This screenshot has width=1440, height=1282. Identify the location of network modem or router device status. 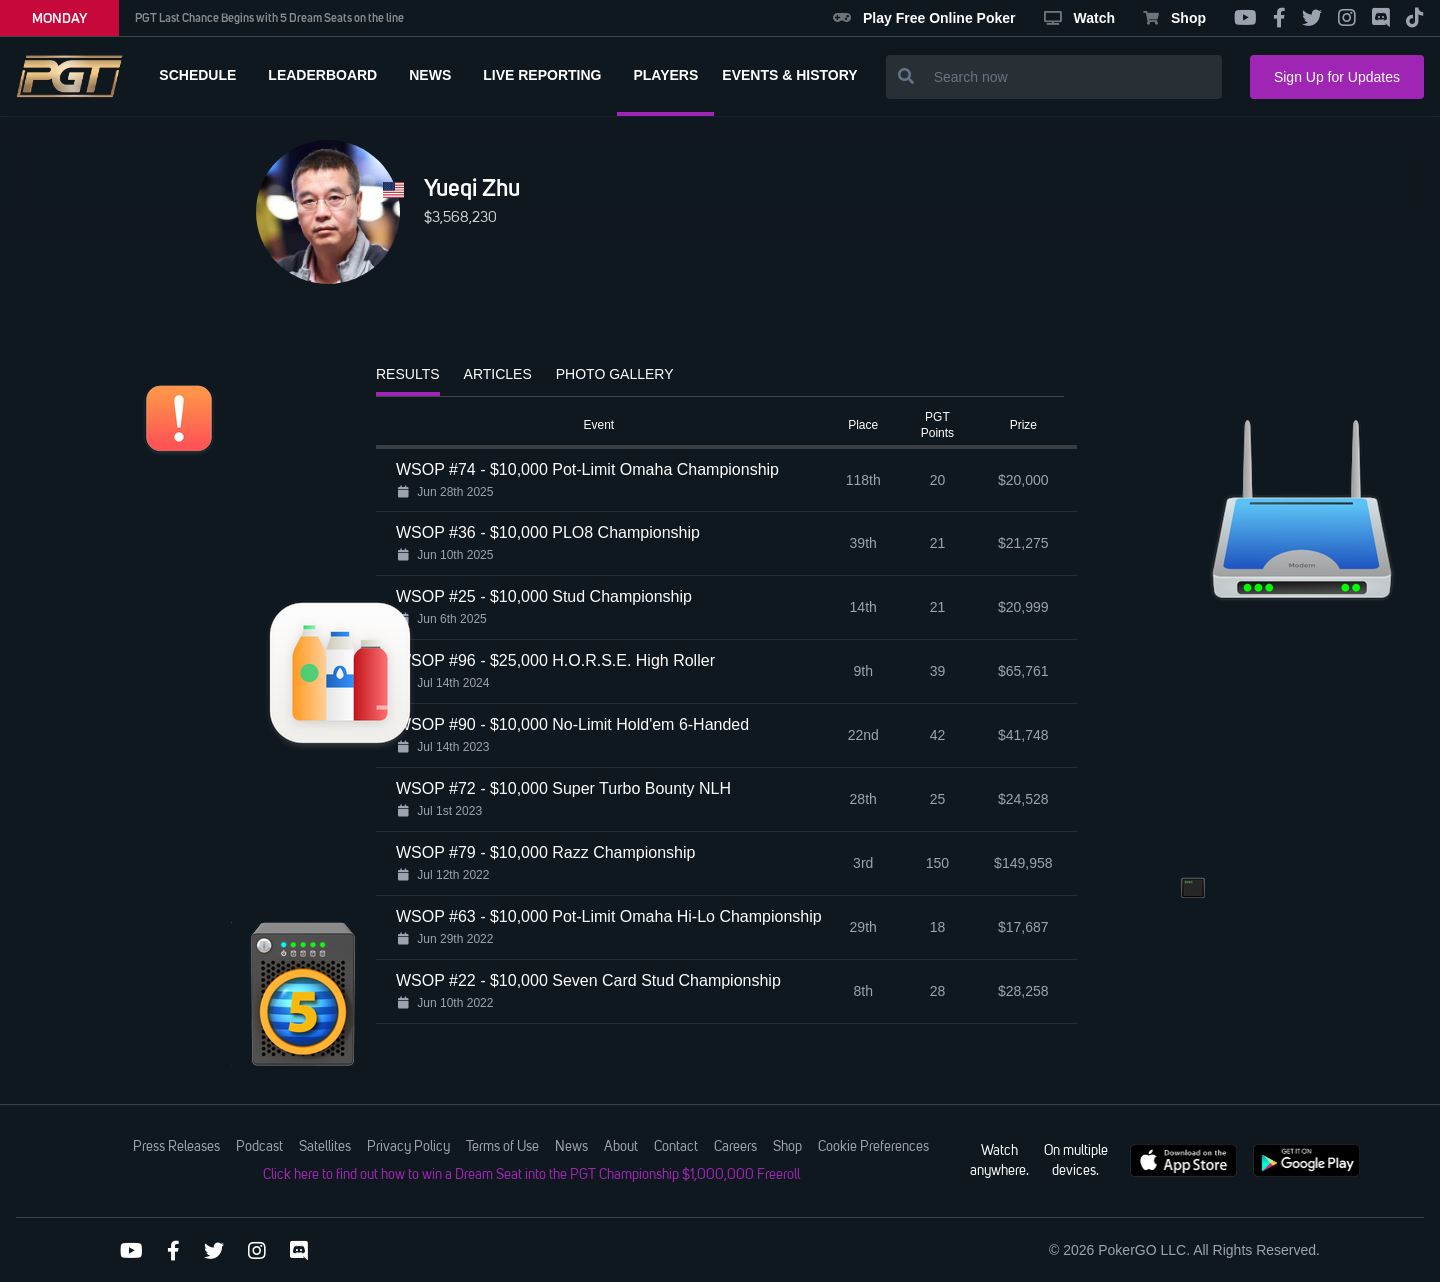
(1302, 509).